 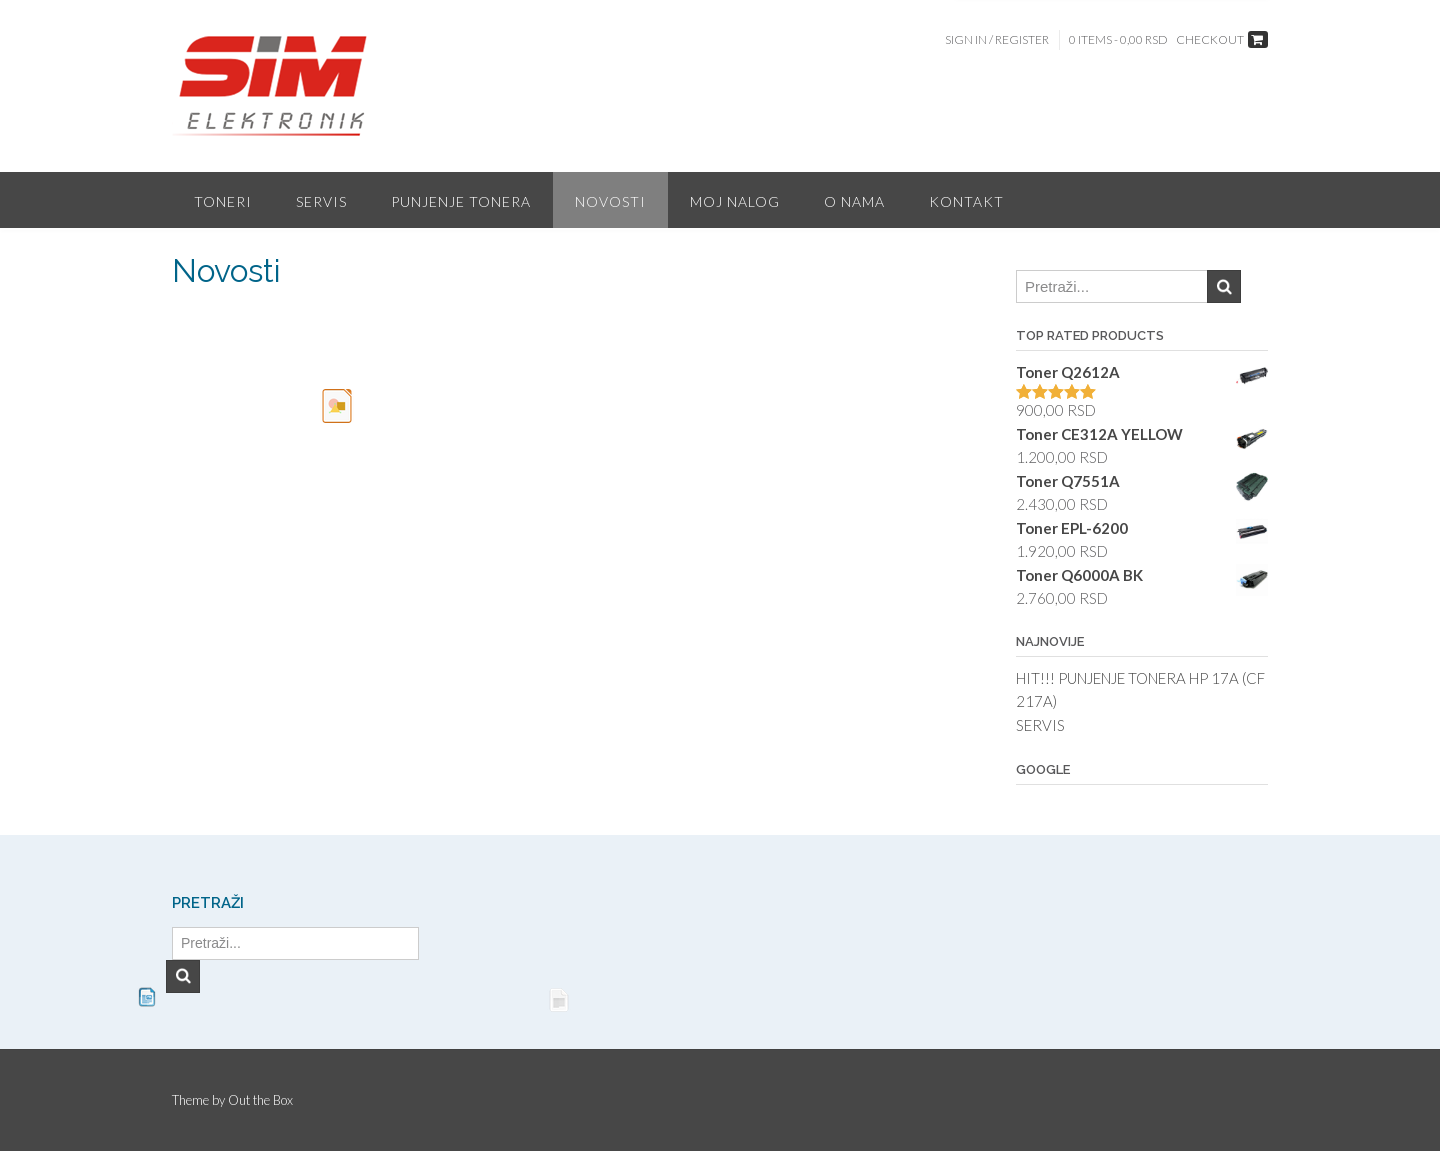 I want to click on open a text document file, so click(x=147, y=997).